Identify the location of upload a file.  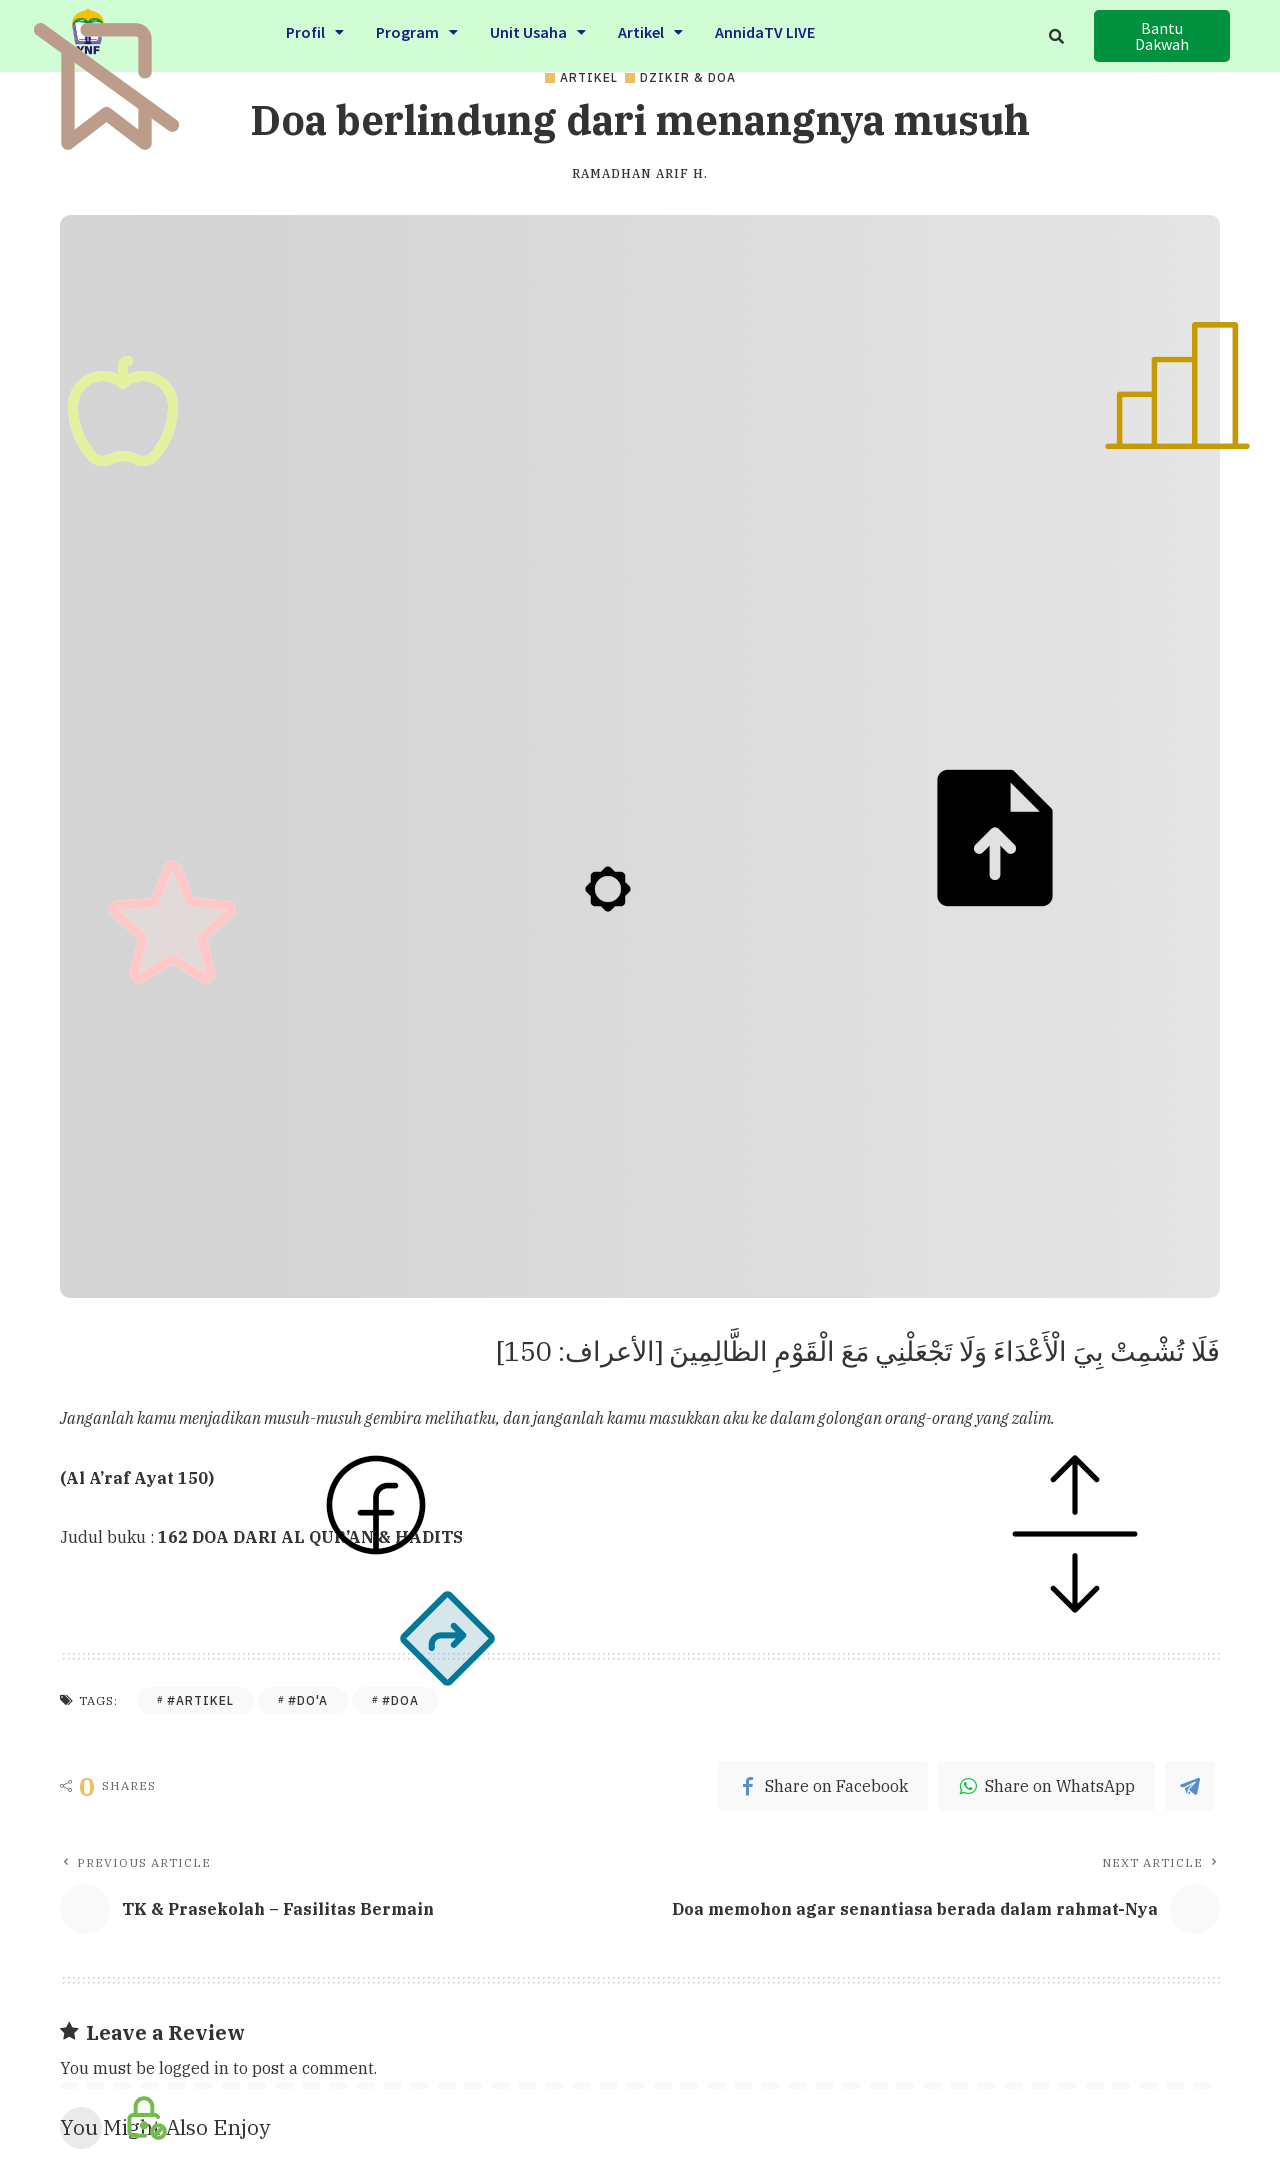
(995, 838).